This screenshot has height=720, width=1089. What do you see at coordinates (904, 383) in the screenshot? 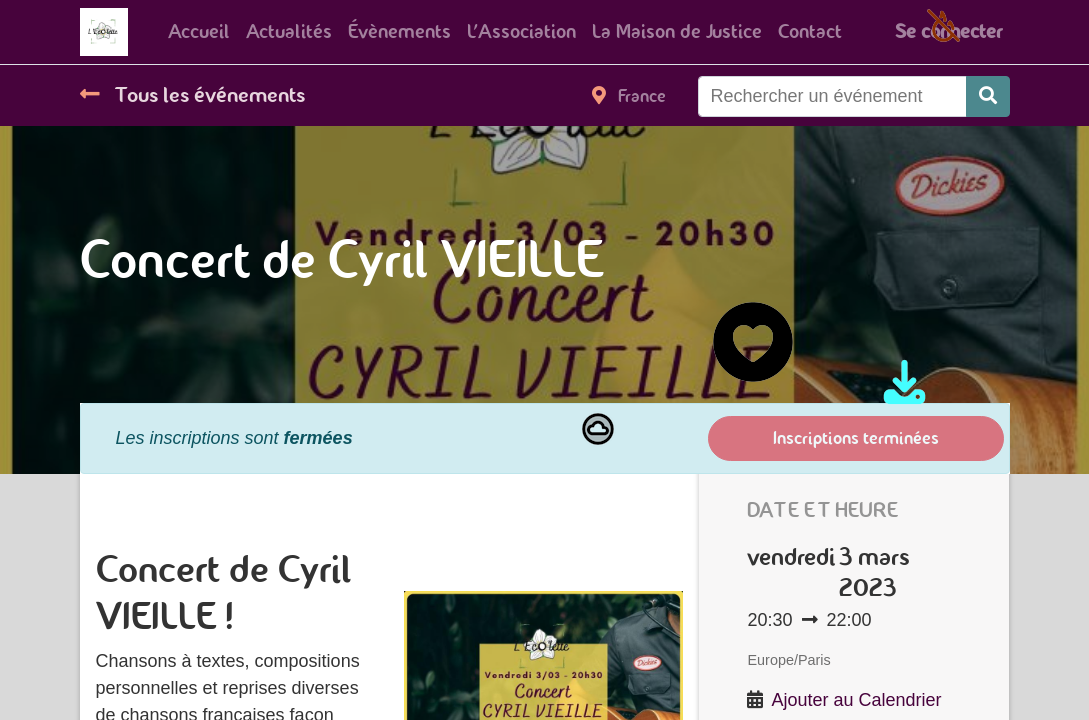
I see `download a file to your device` at bounding box center [904, 383].